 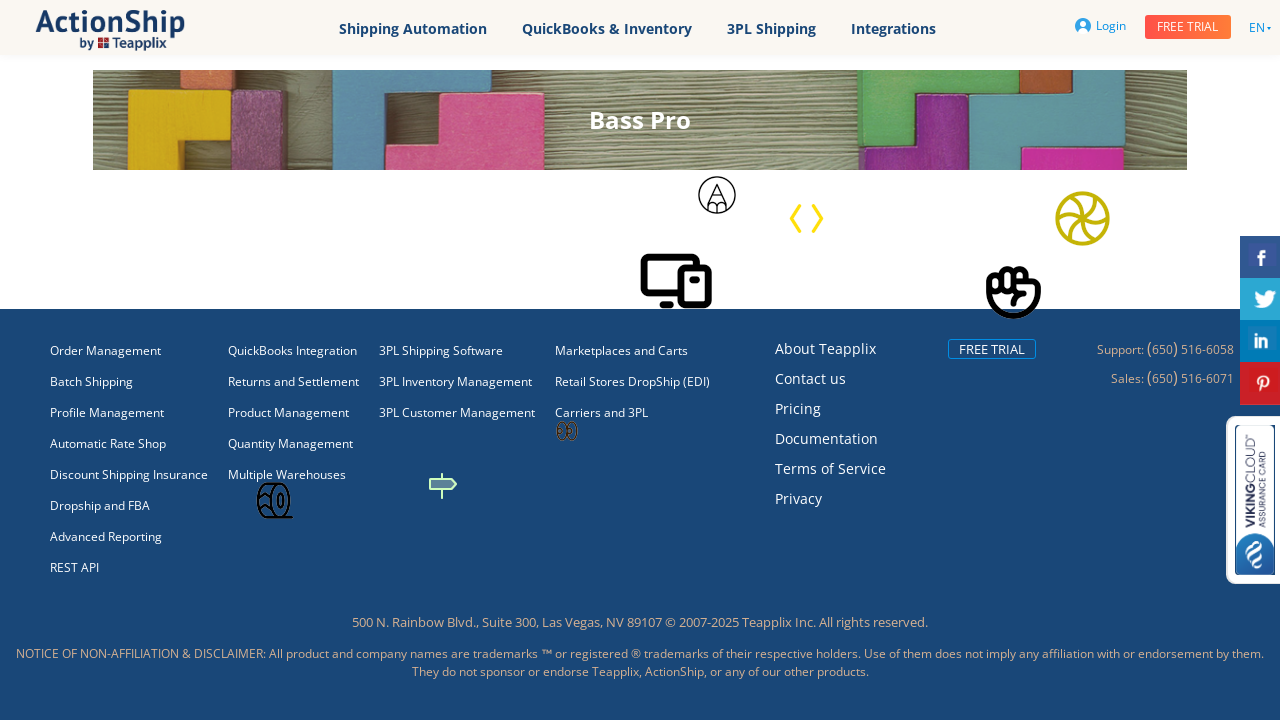 What do you see at coordinates (1082, 218) in the screenshot?
I see `indicates loading or processing in progress` at bounding box center [1082, 218].